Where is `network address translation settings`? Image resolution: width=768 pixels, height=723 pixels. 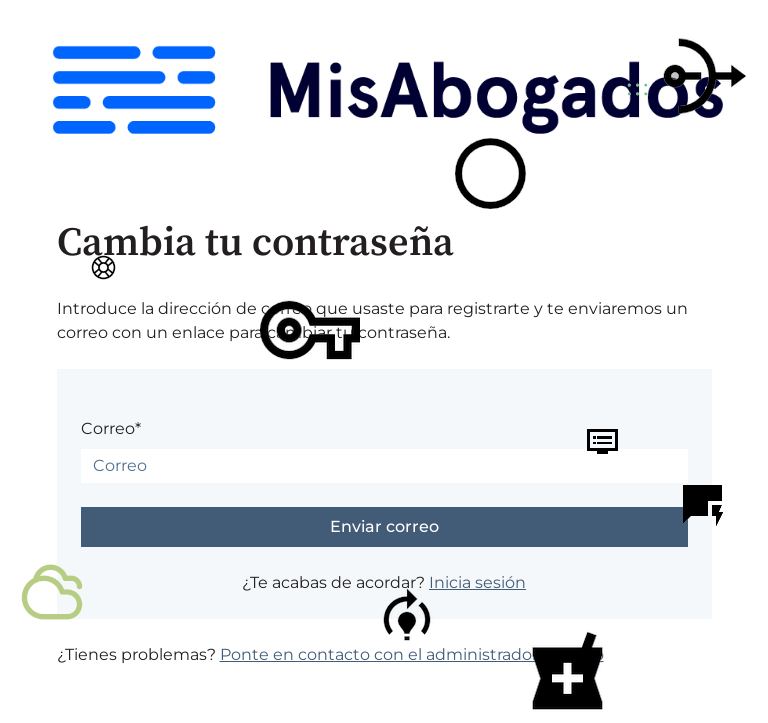 network address translation settings is located at coordinates (705, 76).